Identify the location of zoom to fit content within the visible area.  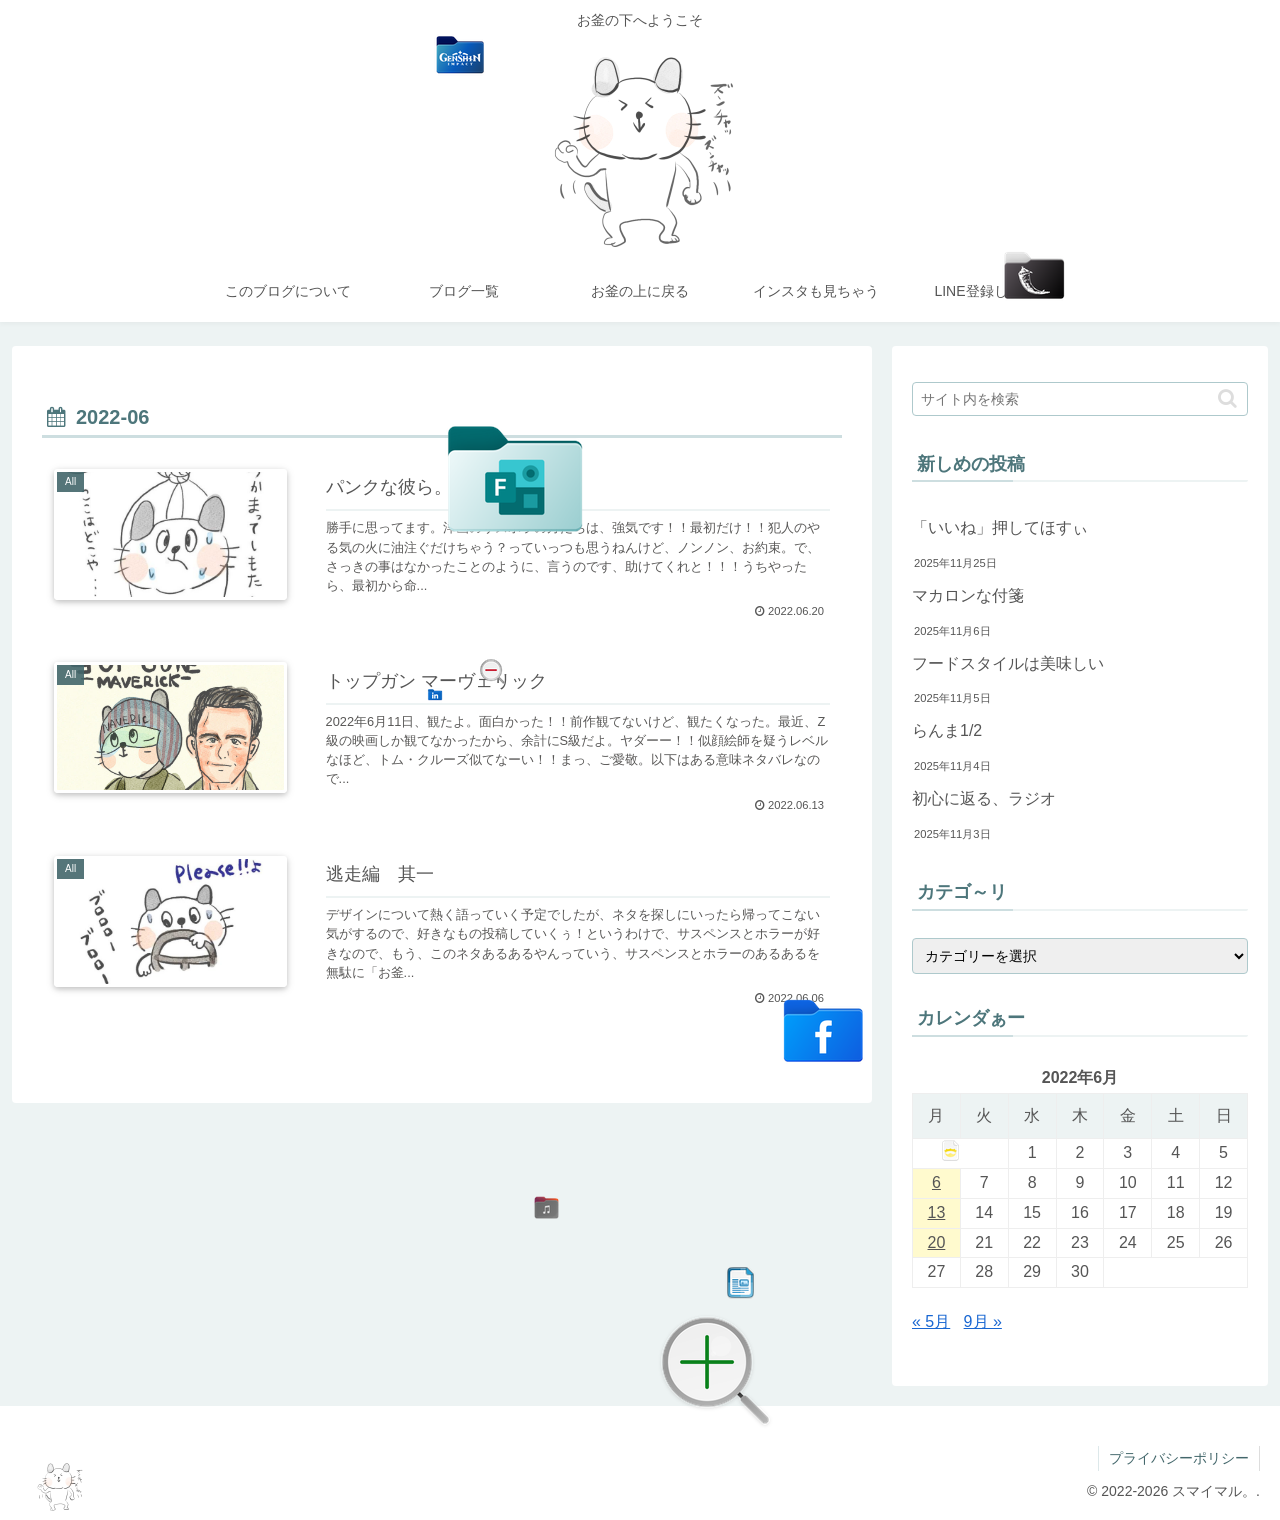
(714, 1369).